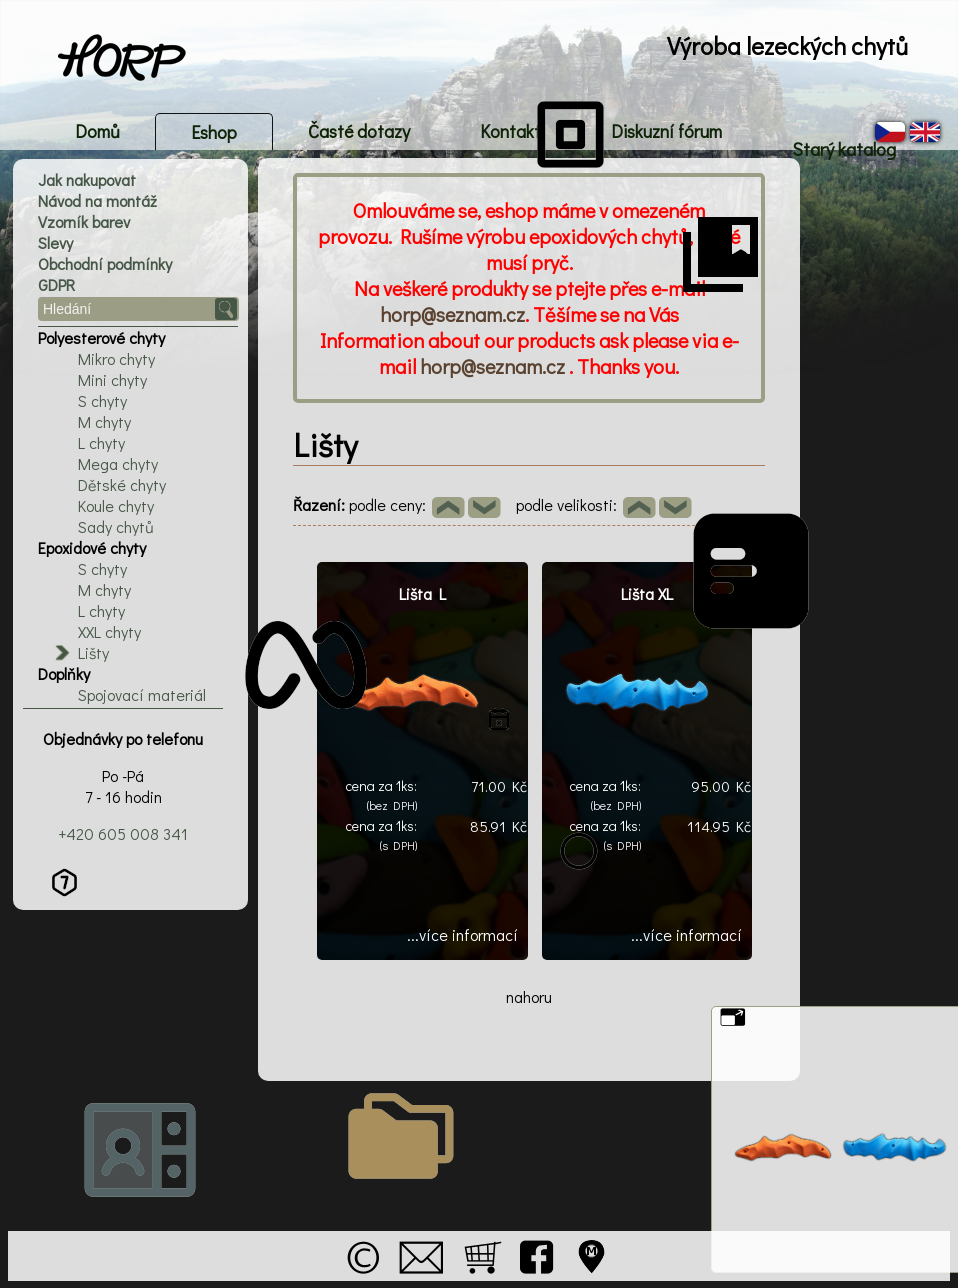  What do you see at coordinates (306, 665) in the screenshot?
I see `Meta company logo` at bounding box center [306, 665].